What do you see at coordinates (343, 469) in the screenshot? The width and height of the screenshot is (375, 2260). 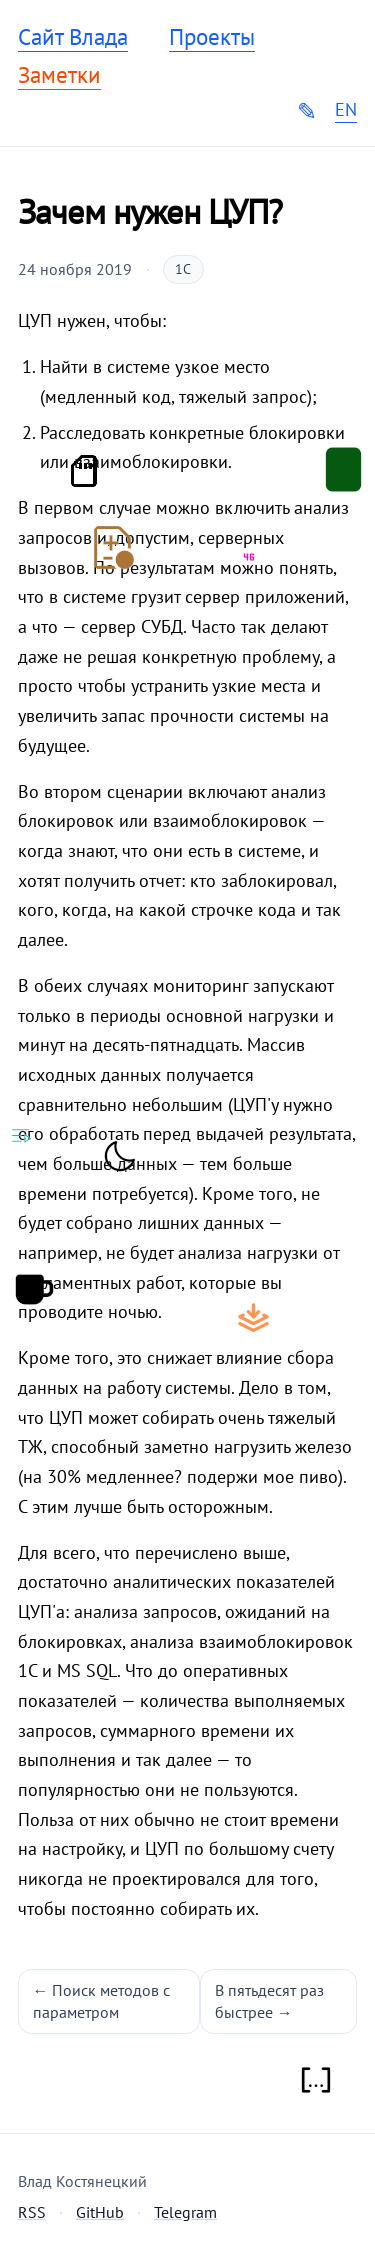 I see `represents a vertical card or panel layout` at bounding box center [343, 469].